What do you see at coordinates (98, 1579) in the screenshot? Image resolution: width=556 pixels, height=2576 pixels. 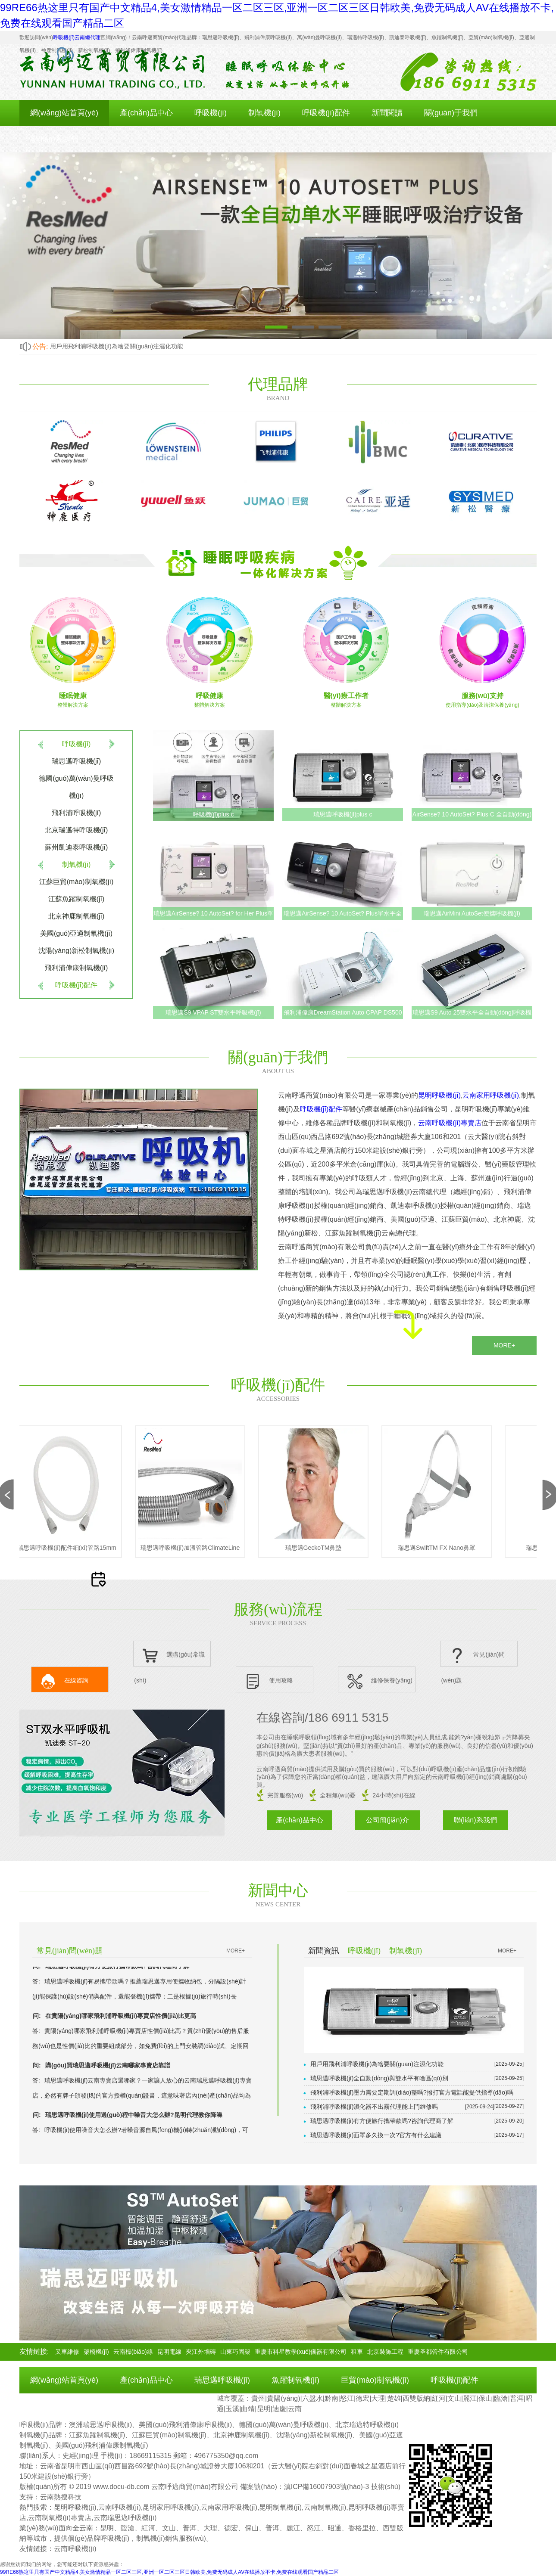 I see `view favorite or liked events` at bounding box center [98, 1579].